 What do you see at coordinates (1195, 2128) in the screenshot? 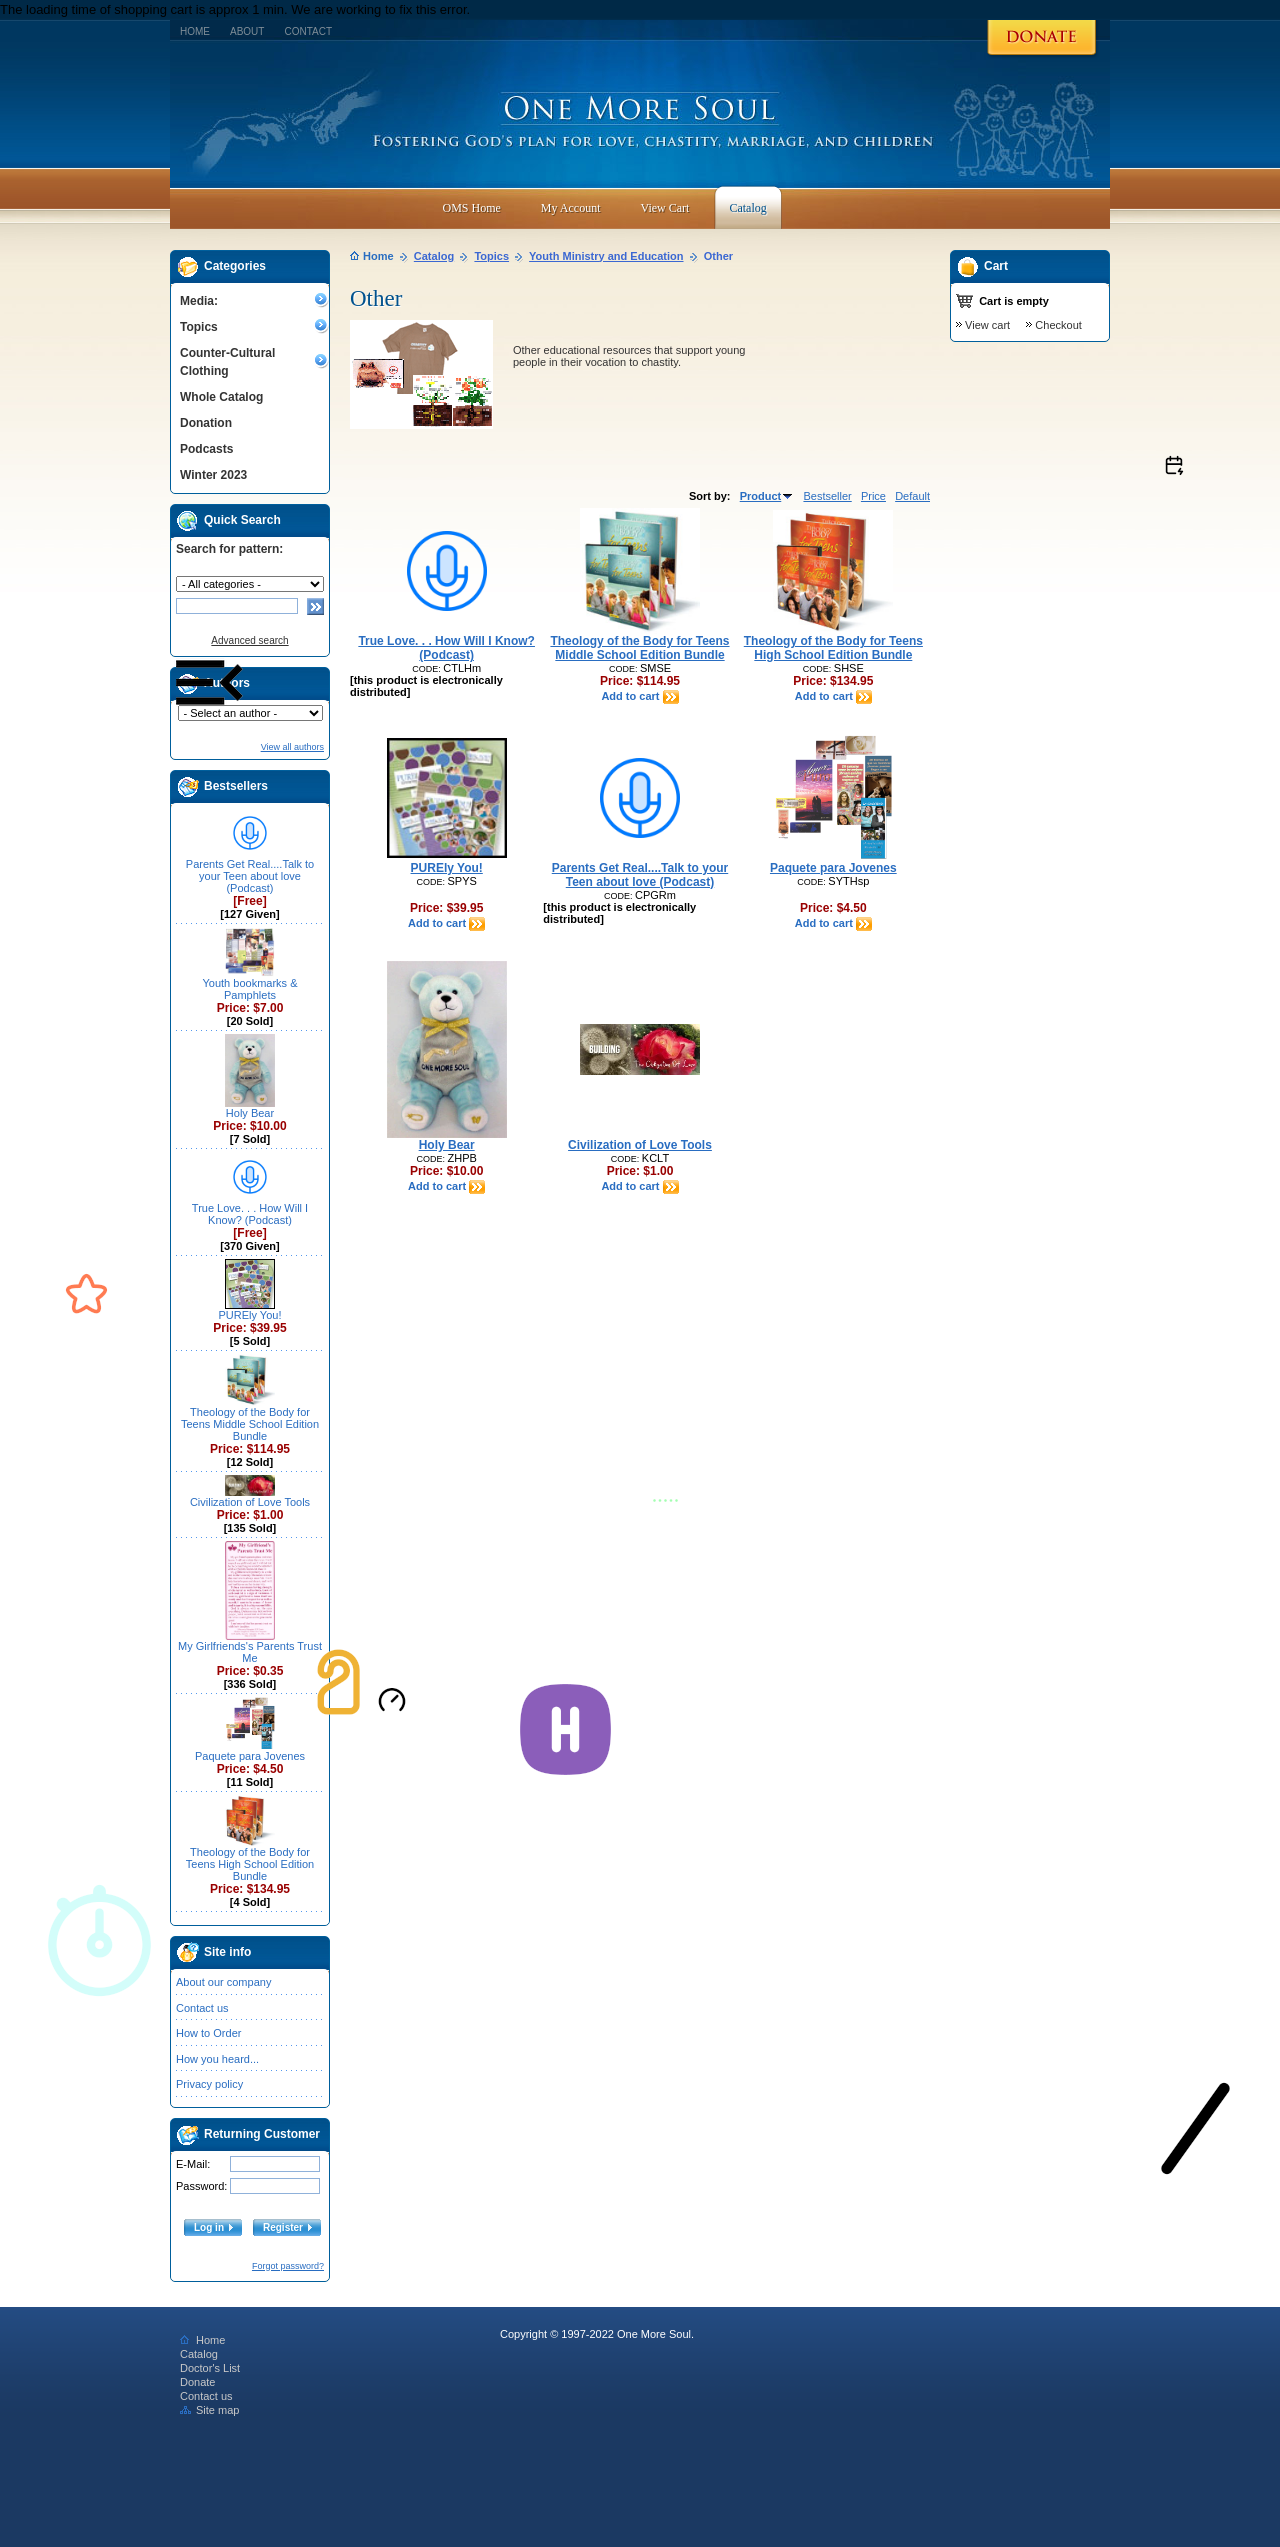
I see `indicates a disabled or unavailable feature` at bounding box center [1195, 2128].